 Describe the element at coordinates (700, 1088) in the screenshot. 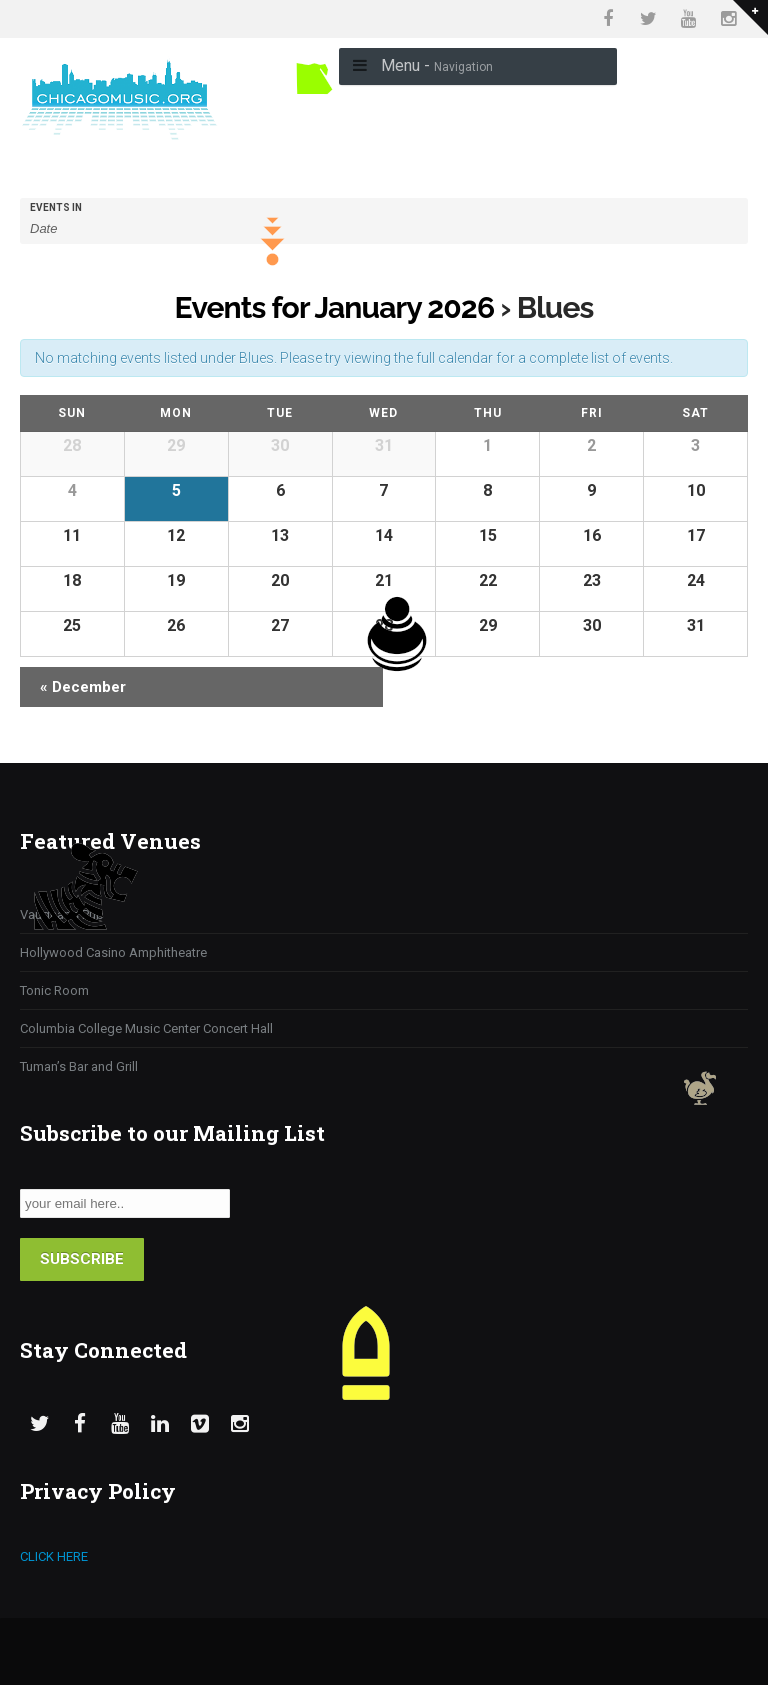

I see `dodo bird icon for extinct species or wildlife game` at that location.